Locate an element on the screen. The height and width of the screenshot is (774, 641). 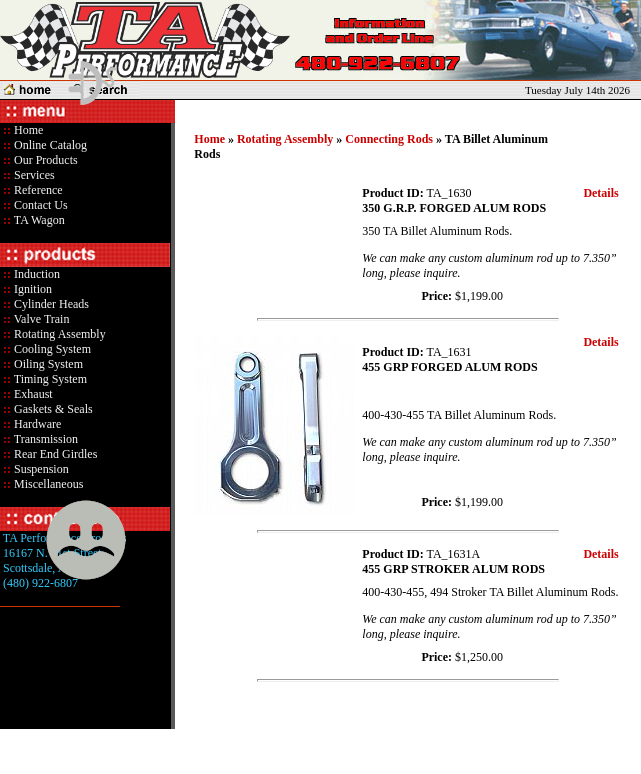
access online accounts settings is located at coordinates (93, 83).